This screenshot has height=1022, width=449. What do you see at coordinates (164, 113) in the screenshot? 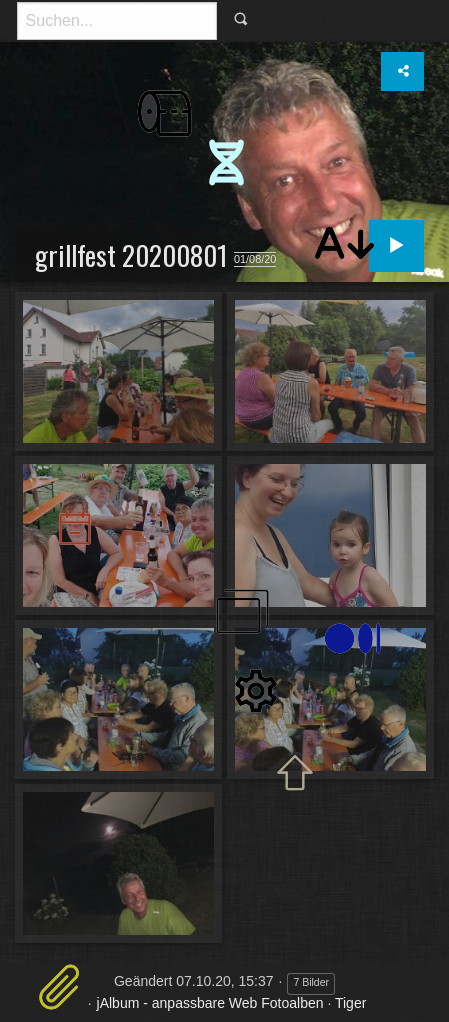
I see `bathroom or restroom location indicator` at bounding box center [164, 113].